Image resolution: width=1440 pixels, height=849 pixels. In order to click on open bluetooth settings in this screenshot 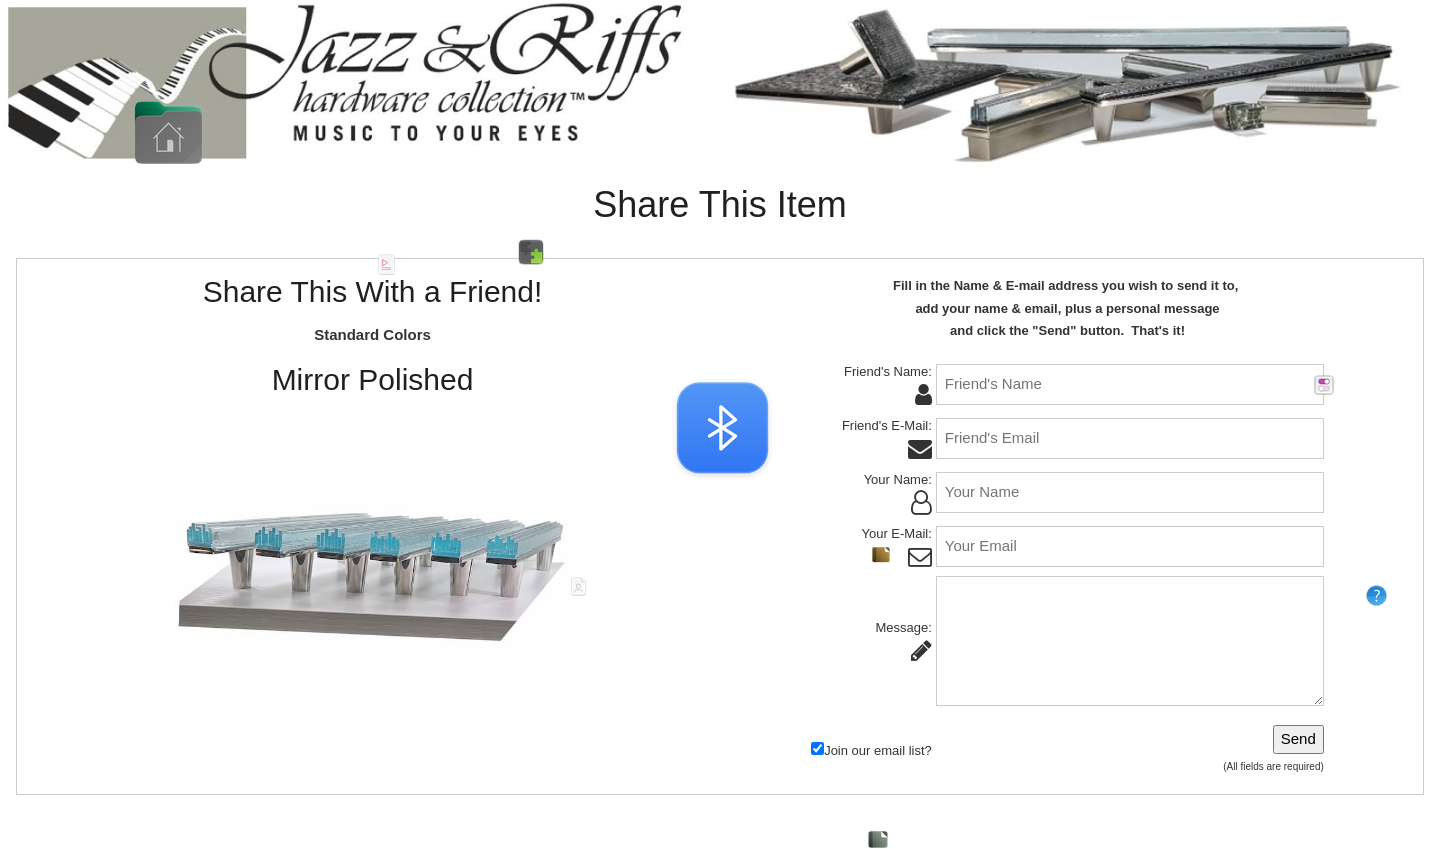, I will do `click(722, 429)`.